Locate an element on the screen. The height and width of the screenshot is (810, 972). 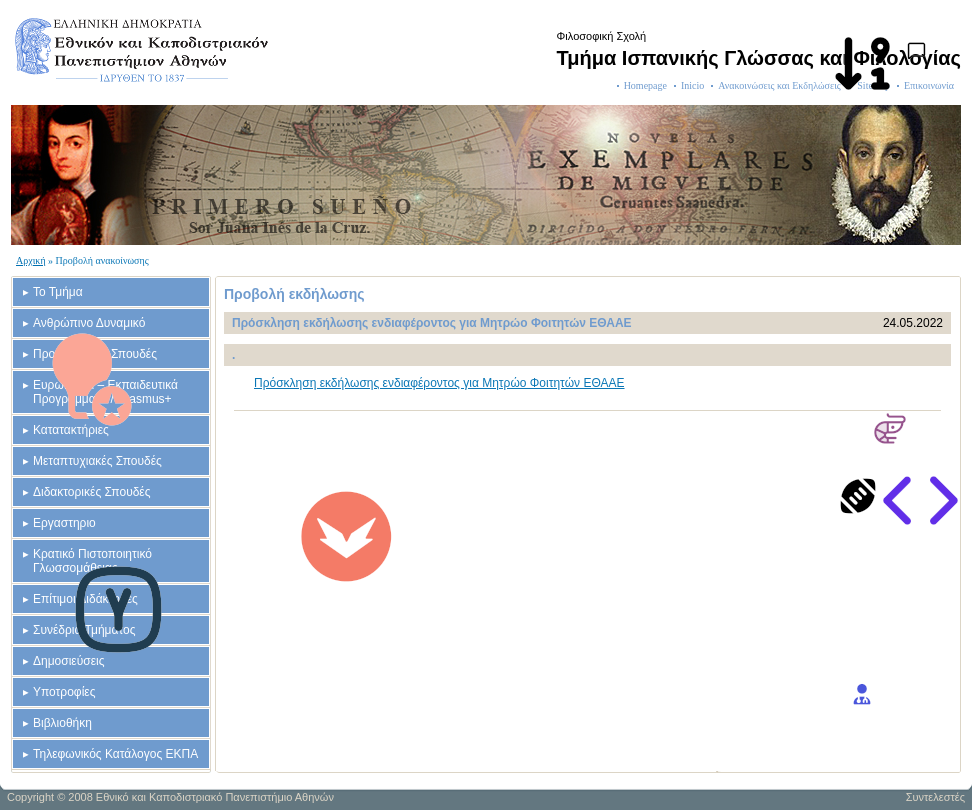
sort numbers in descending order is located at coordinates (863, 63).